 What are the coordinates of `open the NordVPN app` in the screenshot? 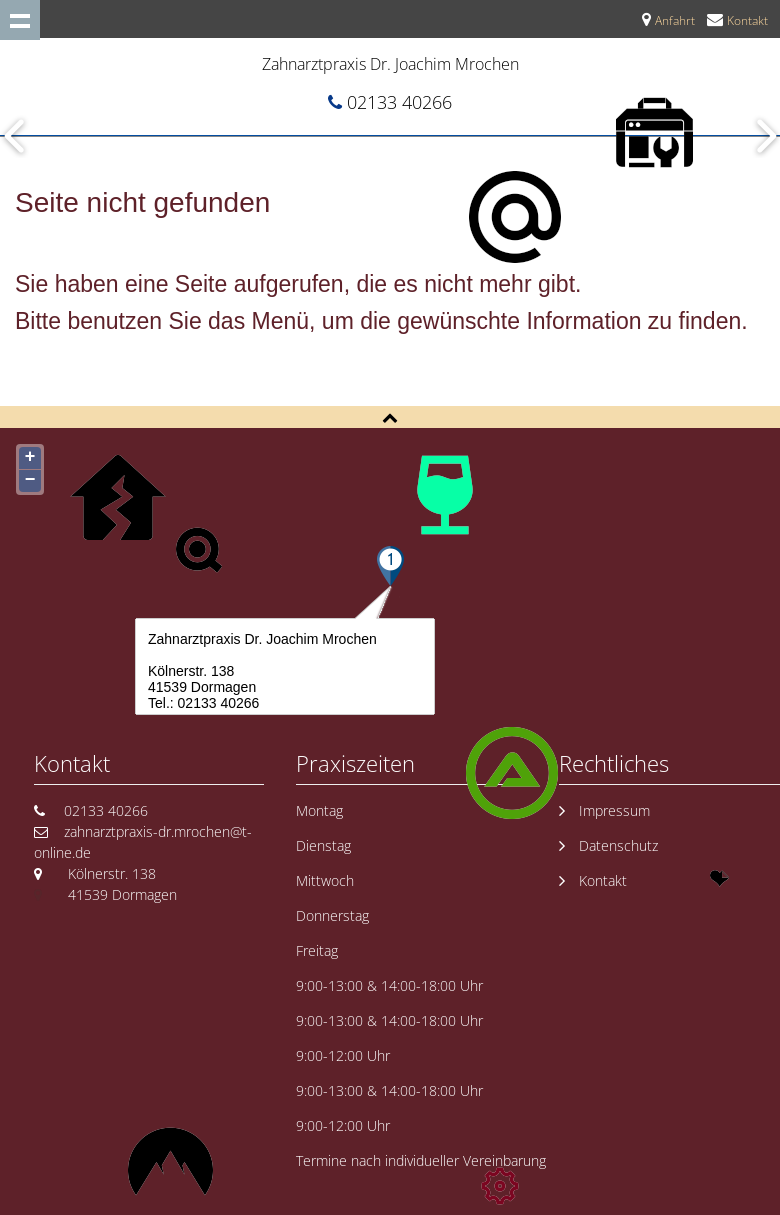 It's located at (170, 1161).